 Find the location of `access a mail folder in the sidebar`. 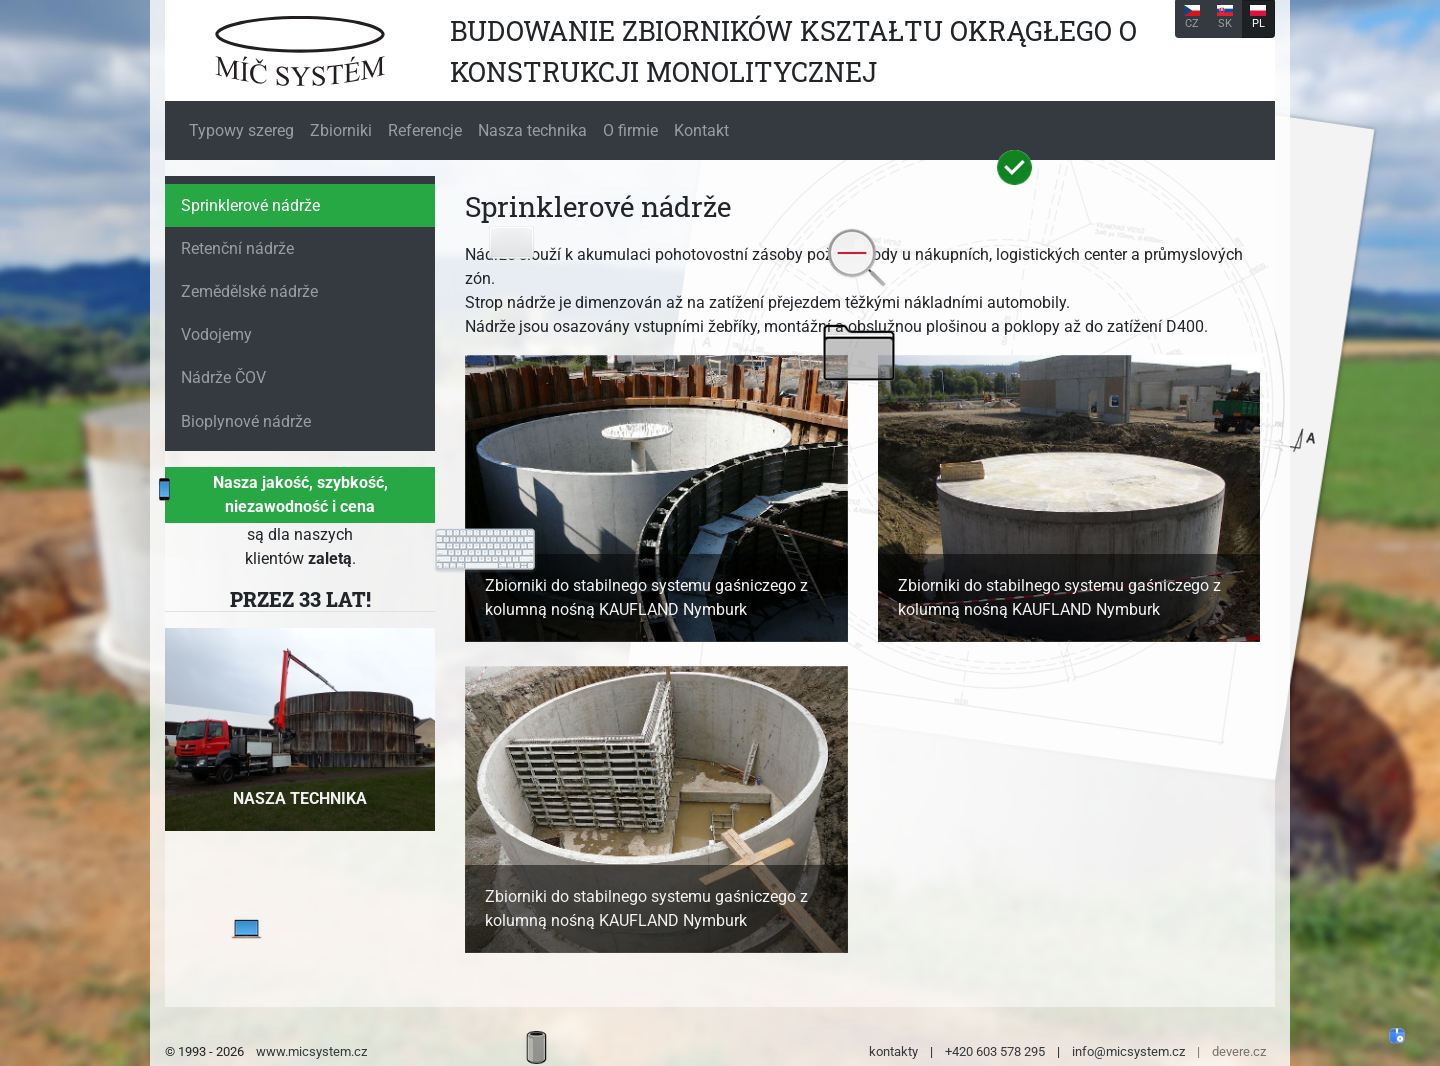

access a mail folder in the sidebar is located at coordinates (859, 352).